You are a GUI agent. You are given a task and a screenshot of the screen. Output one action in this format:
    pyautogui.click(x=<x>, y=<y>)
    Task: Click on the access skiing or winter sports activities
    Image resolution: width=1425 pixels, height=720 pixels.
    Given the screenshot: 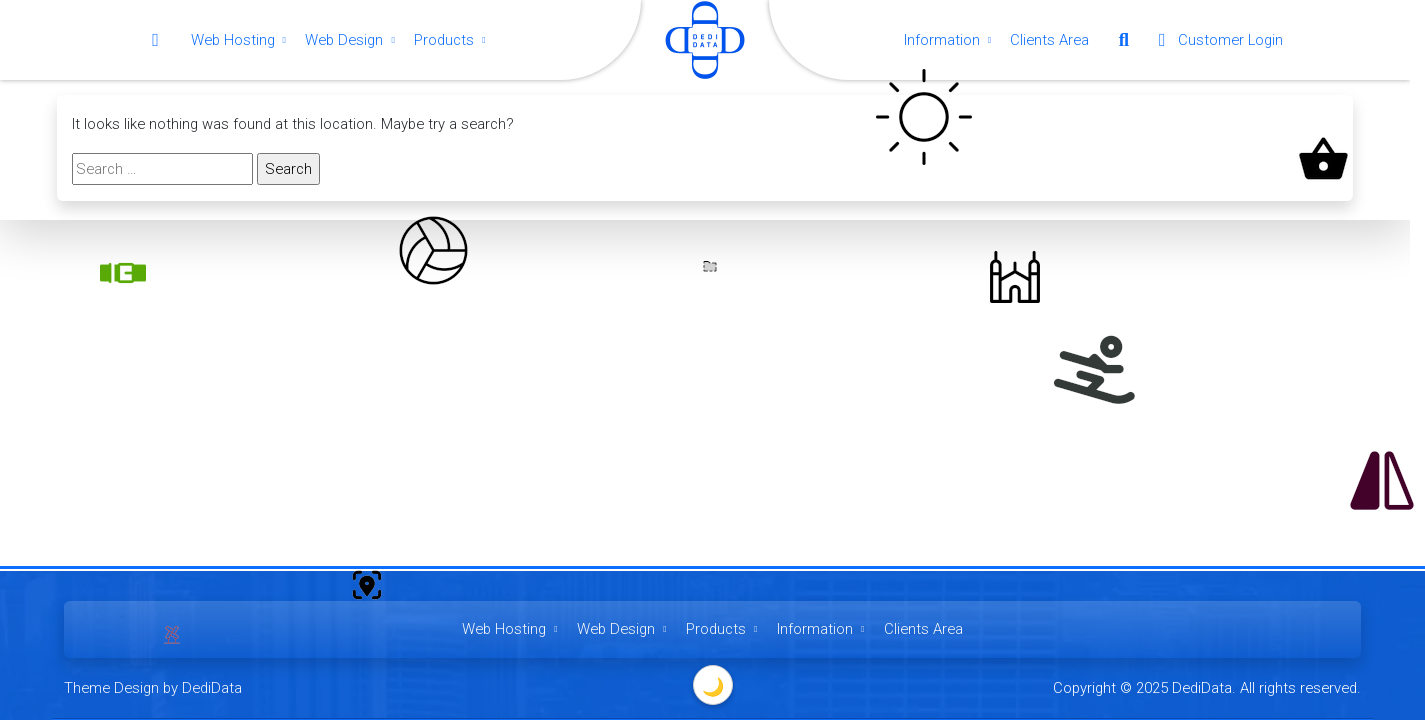 What is the action you would take?
    pyautogui.click(x=1094, y=370)
    